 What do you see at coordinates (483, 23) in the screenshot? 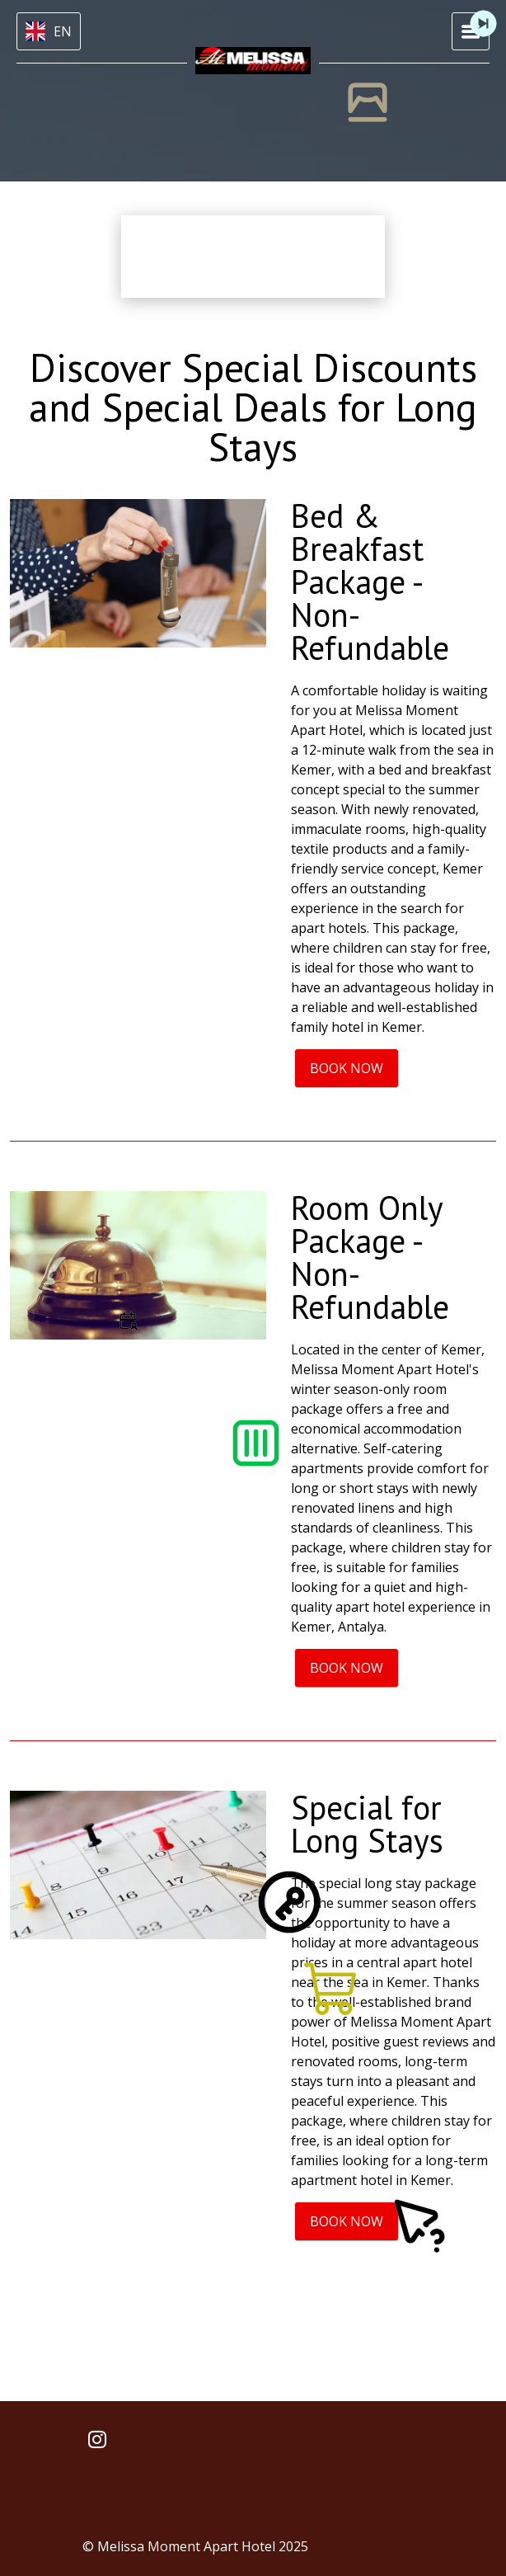
I see `skip to the next track` at bounding box center [483, 23].